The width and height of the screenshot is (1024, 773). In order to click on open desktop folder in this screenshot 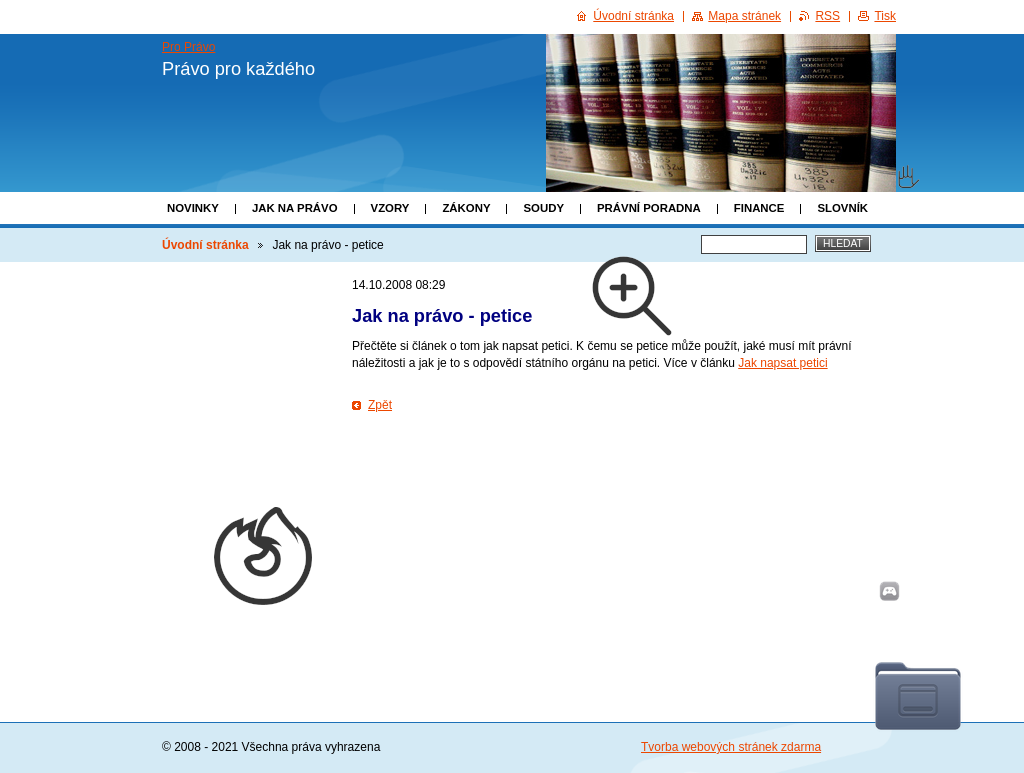, I will do `click(918, 696)`.